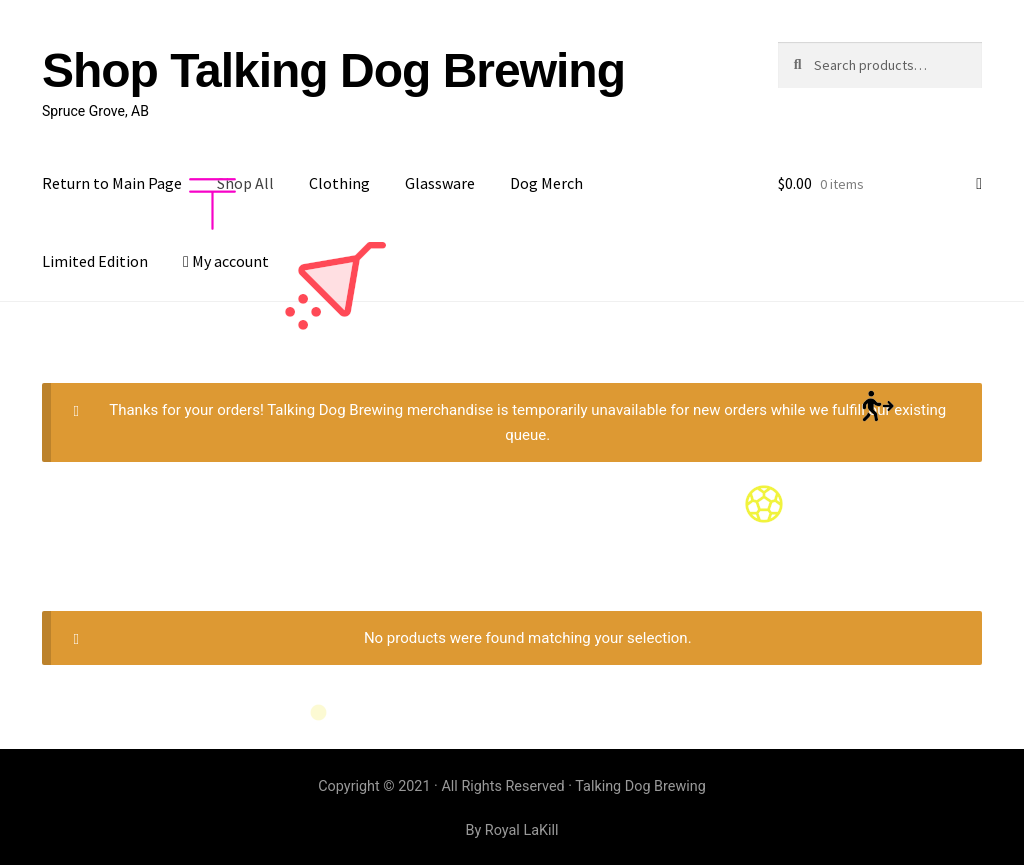  I want to click on exit or leave current area, so click(878, 406).